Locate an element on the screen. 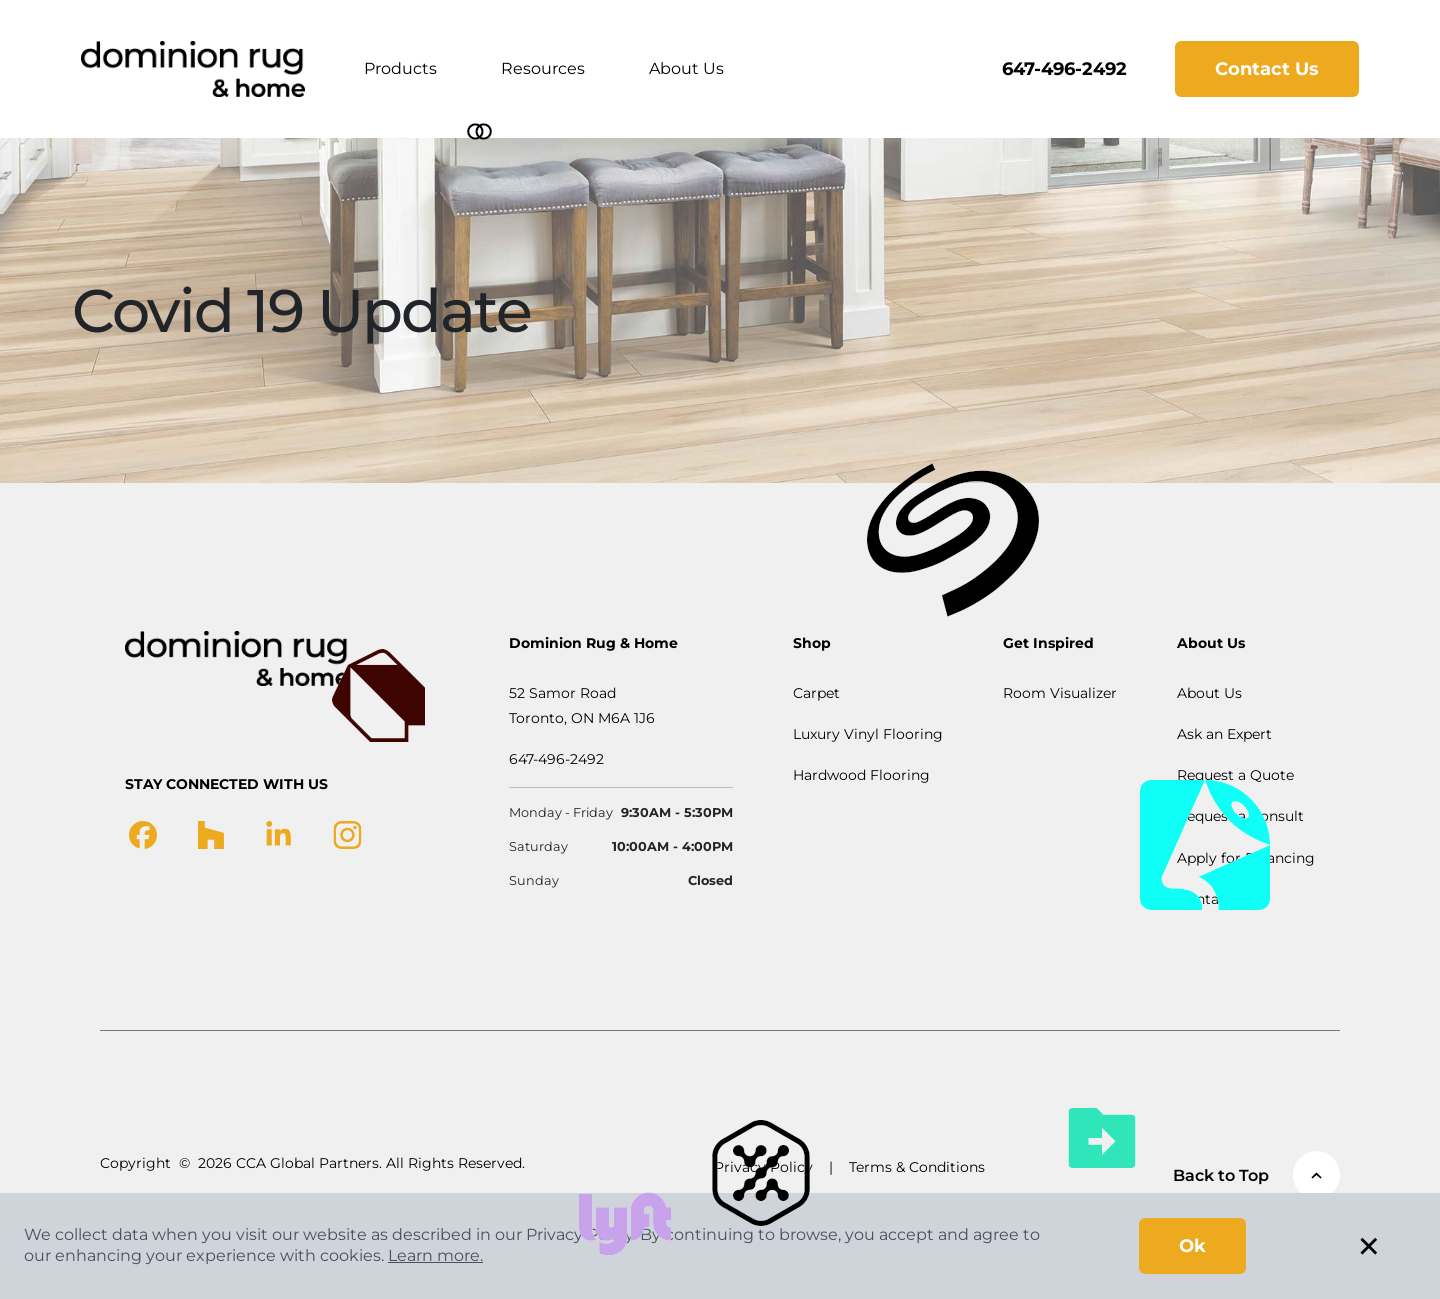 This screenshot has height=1299, width=1440. open localxpose tunnel service is located at coordinates (761, 1173).